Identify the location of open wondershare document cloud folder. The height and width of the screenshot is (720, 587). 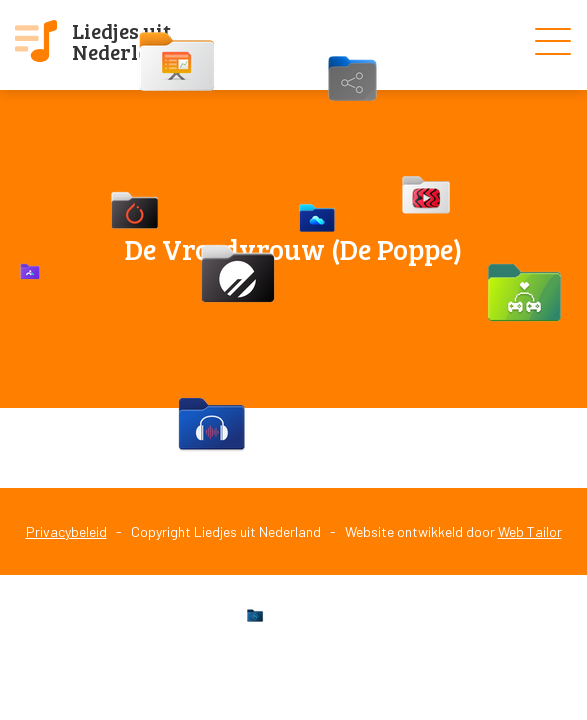
(317, 219).